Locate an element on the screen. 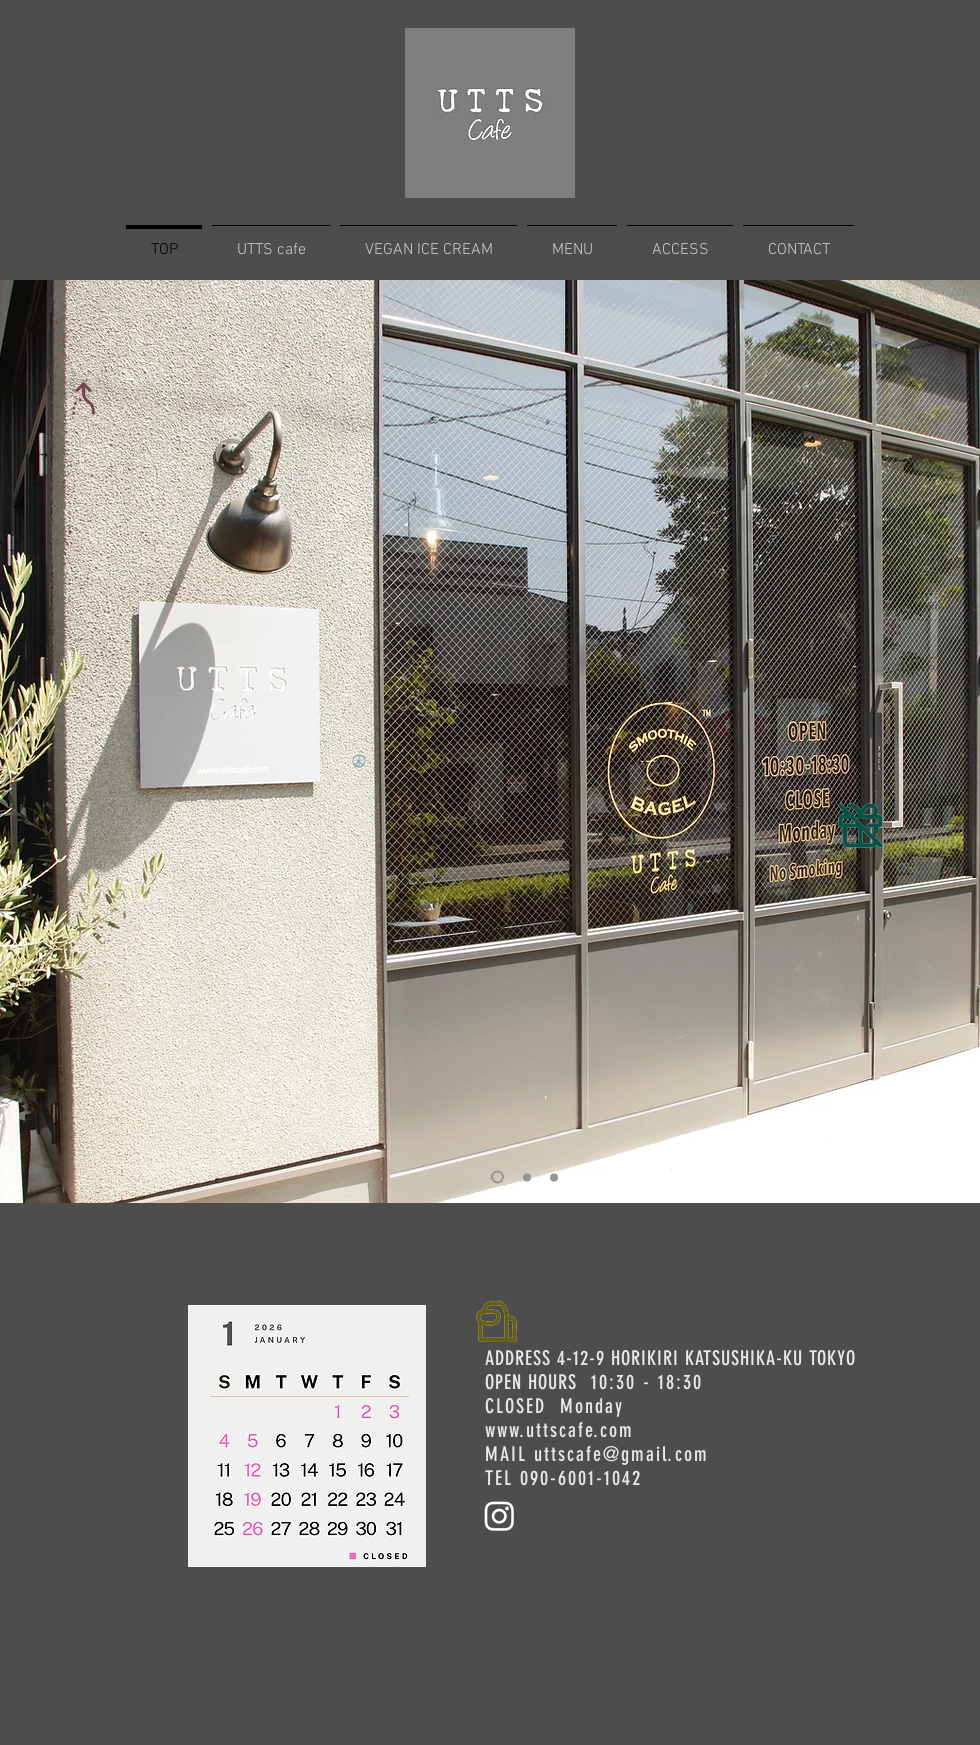 Image resolution: width=980 pixels, height=1745 pixels. gift or reward unavailable is located at coordinates (860, 825).